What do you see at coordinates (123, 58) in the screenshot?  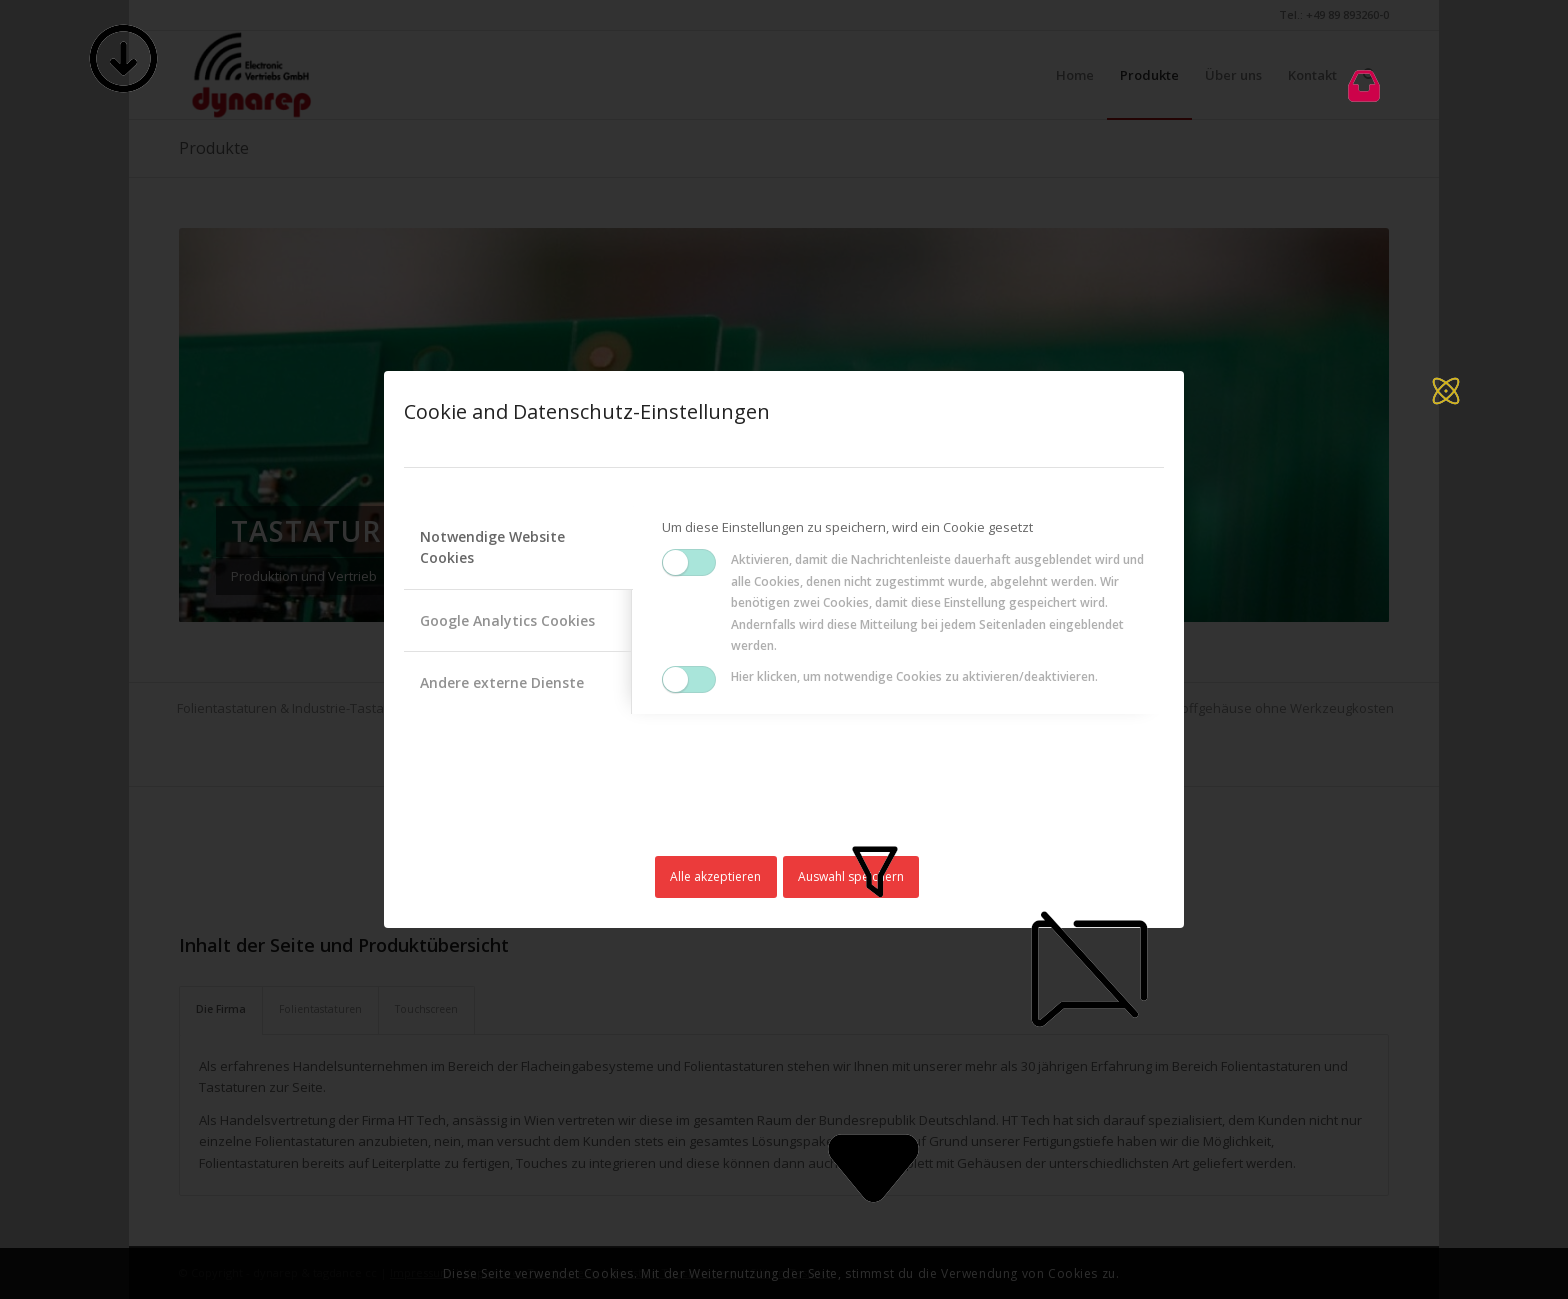 I see `download a file or content` at bounding box center [123, 58].